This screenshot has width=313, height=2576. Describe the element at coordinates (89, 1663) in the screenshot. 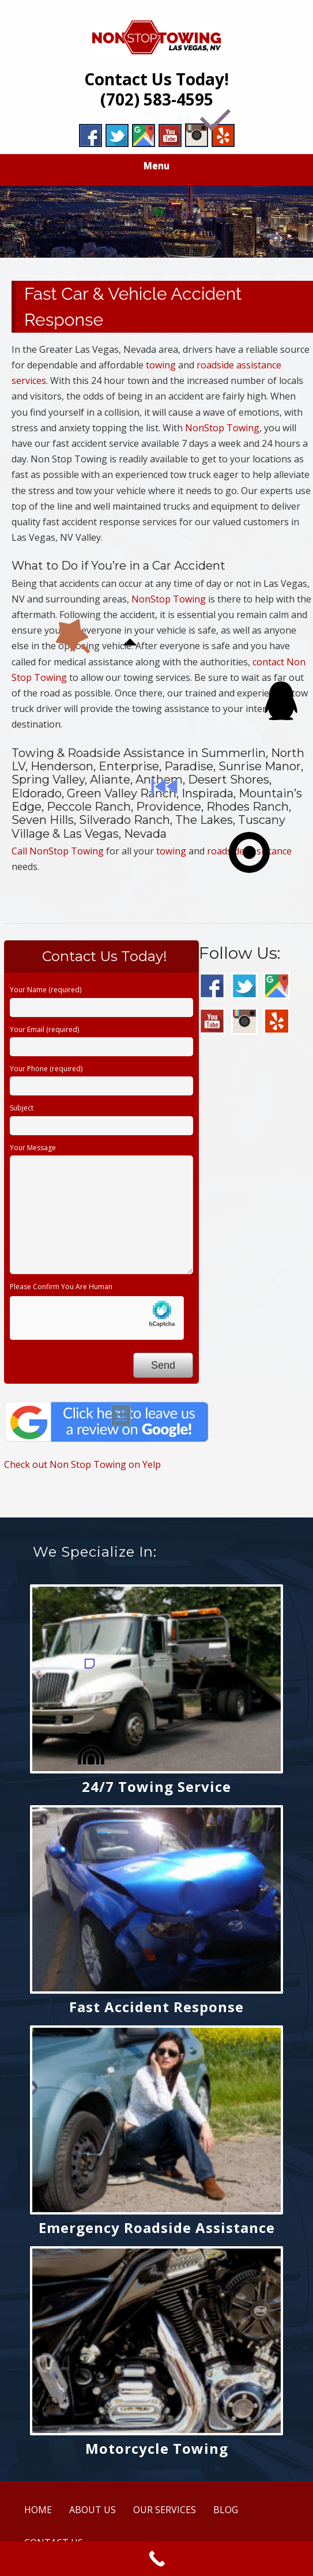

I see `create a new sticky note` at that location.